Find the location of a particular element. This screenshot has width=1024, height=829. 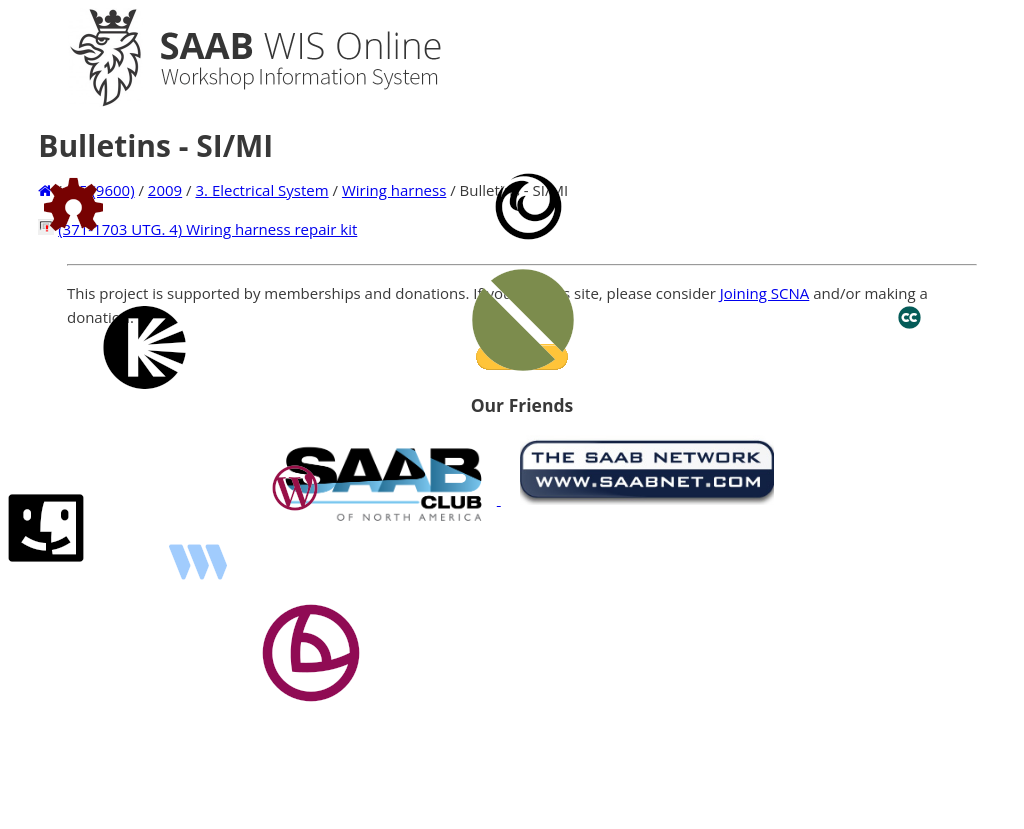

indicates a blocked or restricted action is located at coordinates (523, 320).